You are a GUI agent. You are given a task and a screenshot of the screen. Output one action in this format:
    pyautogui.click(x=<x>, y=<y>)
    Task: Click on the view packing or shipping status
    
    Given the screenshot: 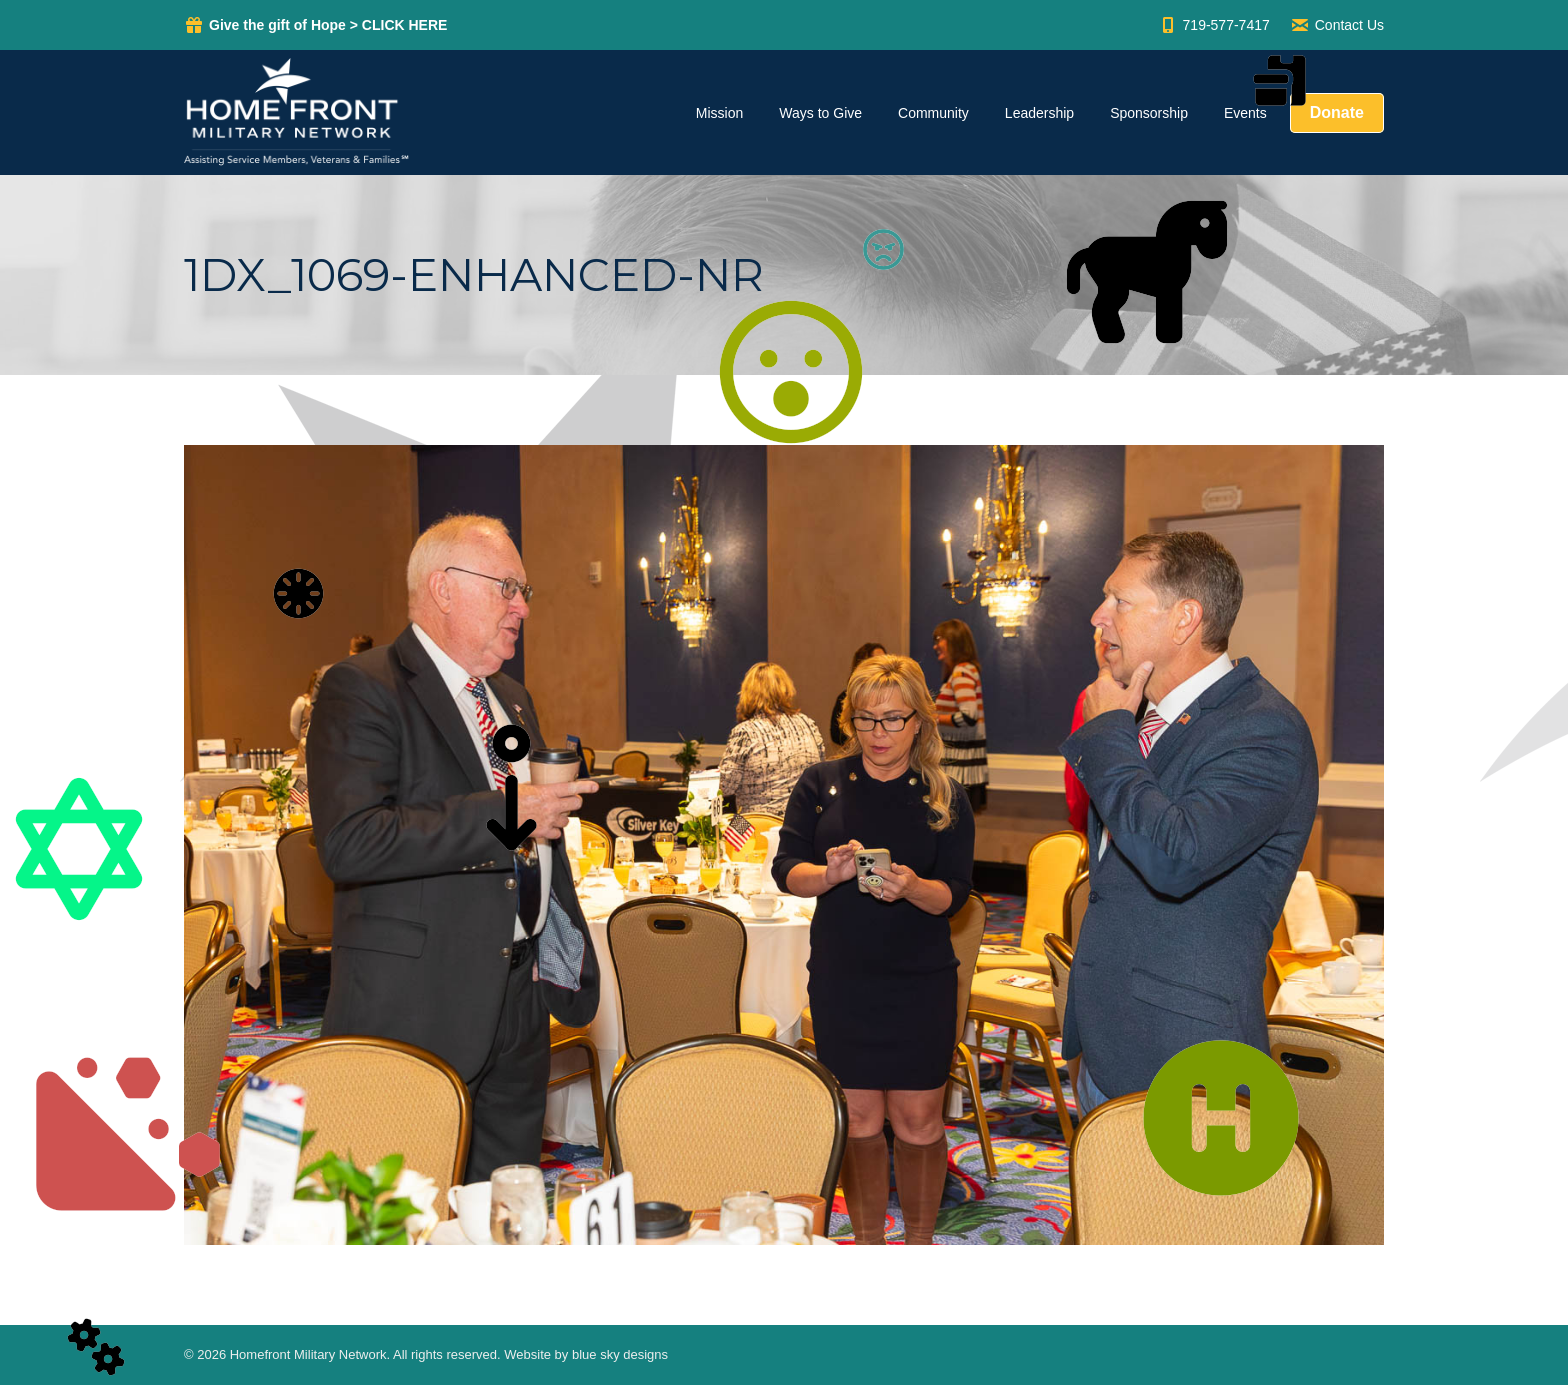 What is the action you would take?
    pyautogui.click(x=1280, y=80)
    